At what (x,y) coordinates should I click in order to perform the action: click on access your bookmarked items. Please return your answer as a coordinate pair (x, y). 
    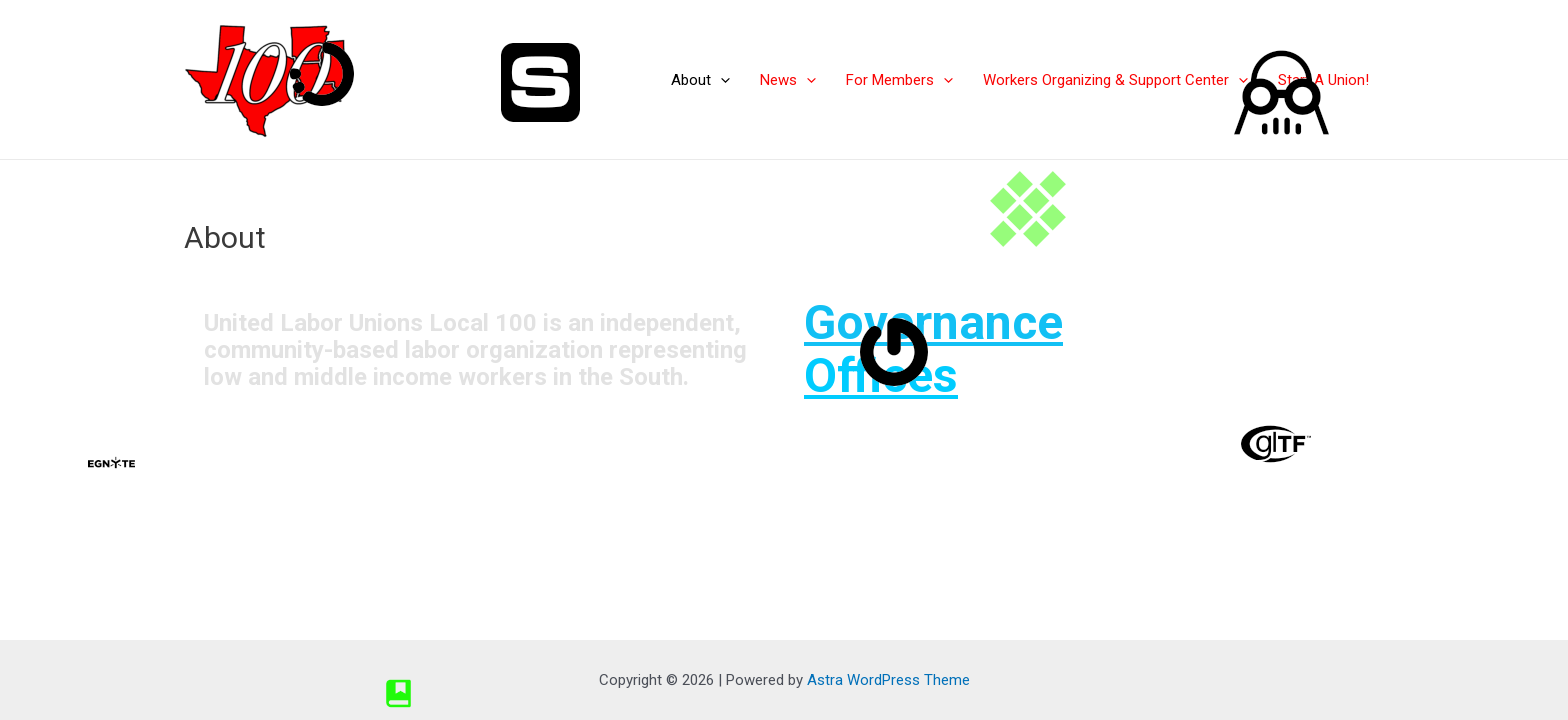
    Looking at the image, I should click on (398, 693).